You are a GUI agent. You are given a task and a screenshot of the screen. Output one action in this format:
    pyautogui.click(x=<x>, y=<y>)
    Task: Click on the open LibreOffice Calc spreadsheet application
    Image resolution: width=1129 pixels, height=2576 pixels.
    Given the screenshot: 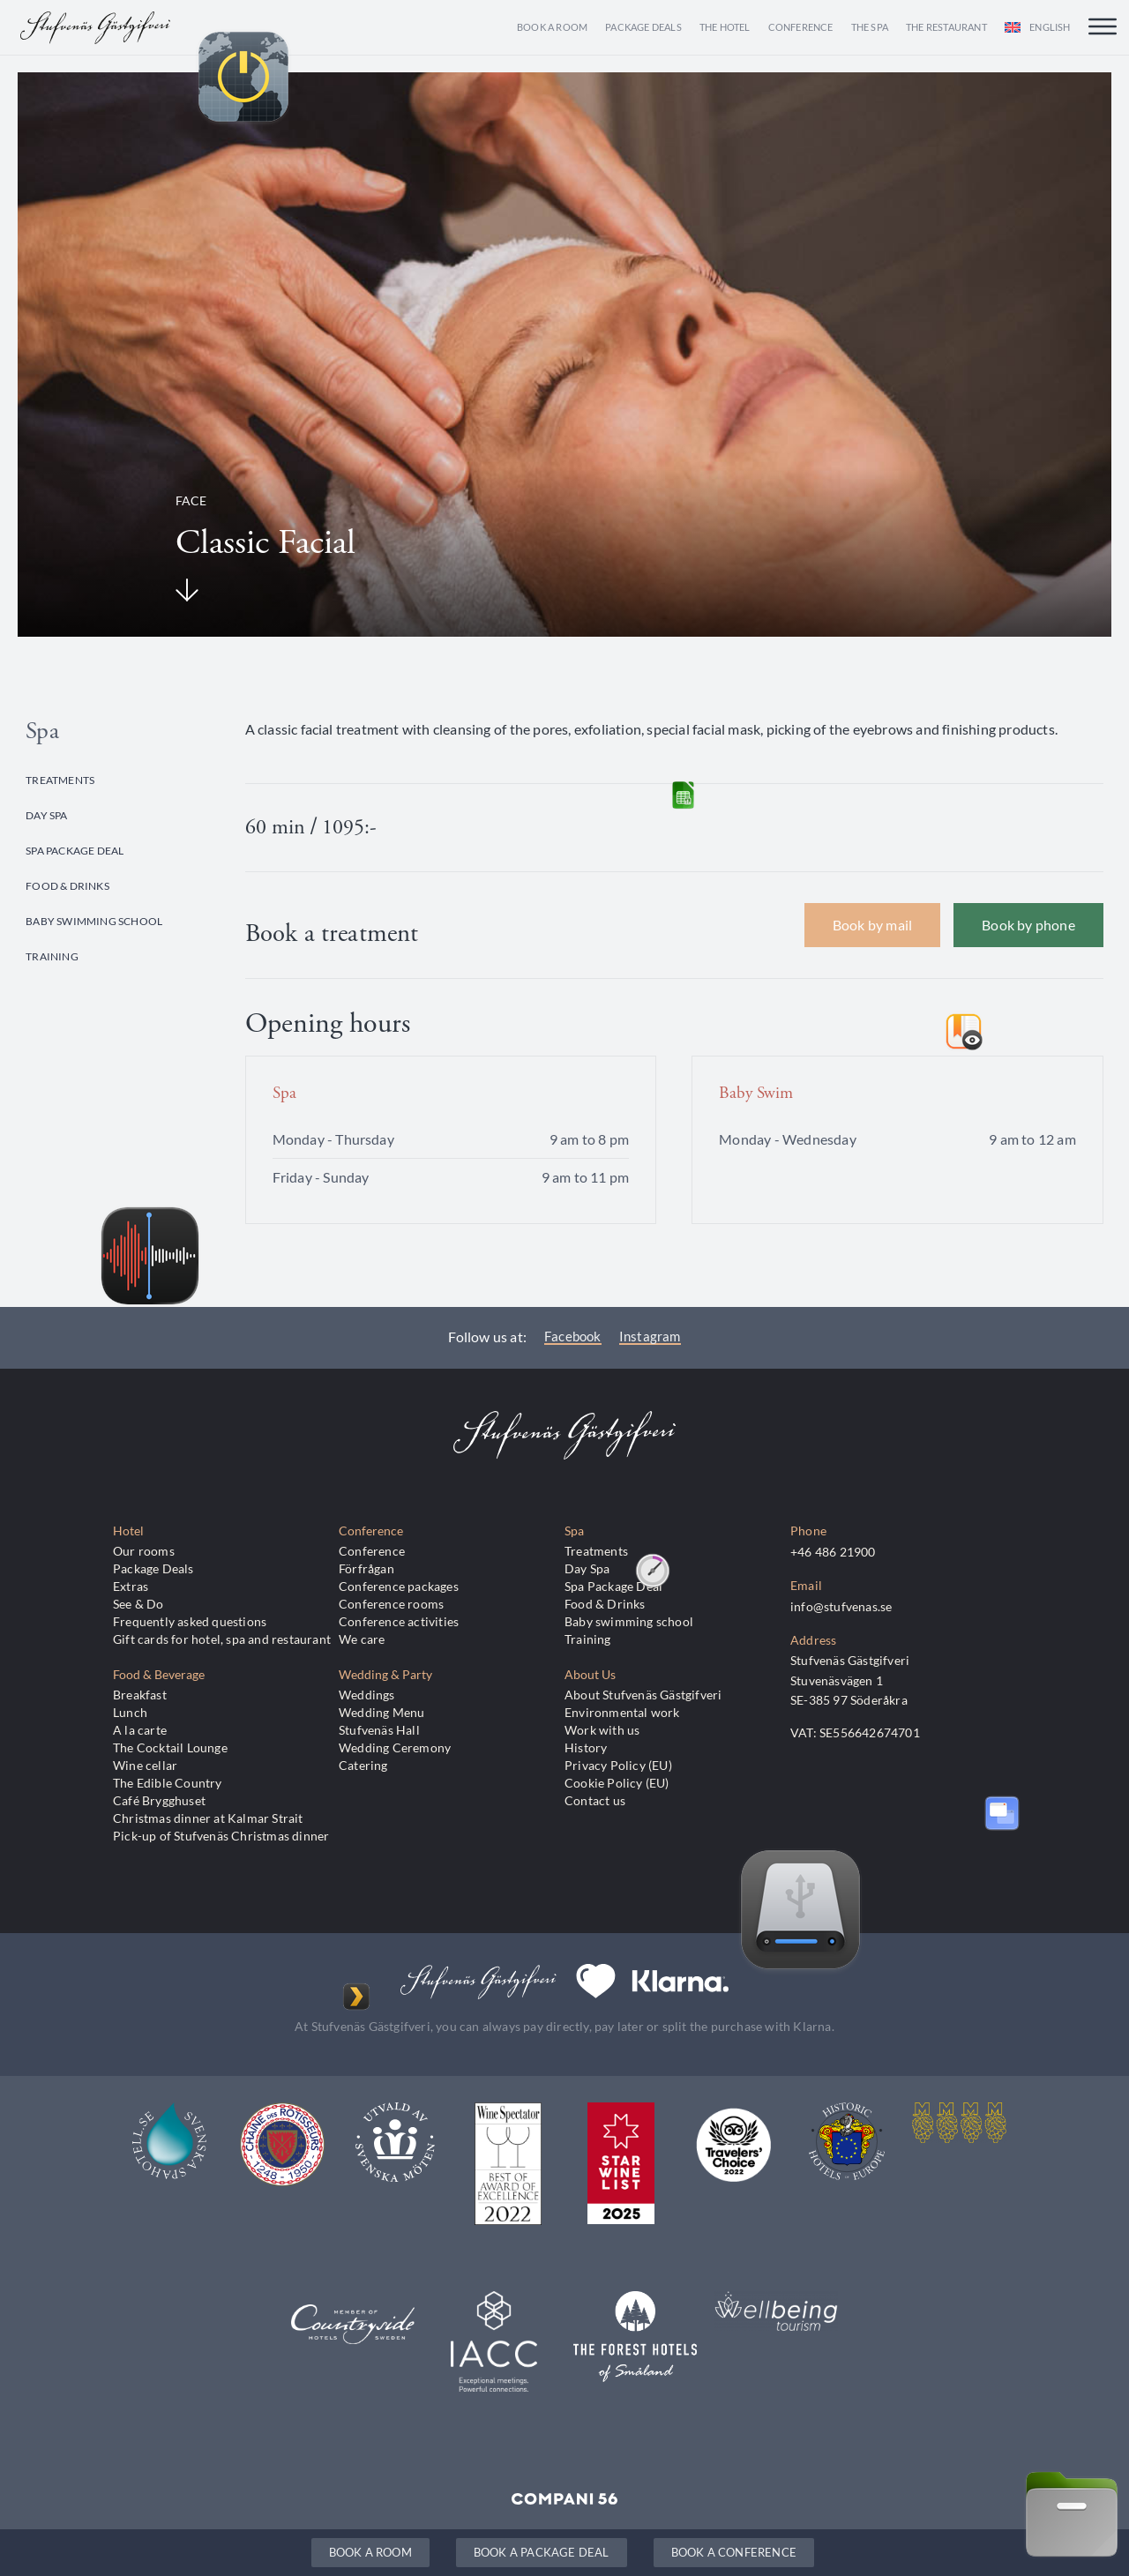 What is the action you would take?
    pyautogui.click(x=683, y=795)
    